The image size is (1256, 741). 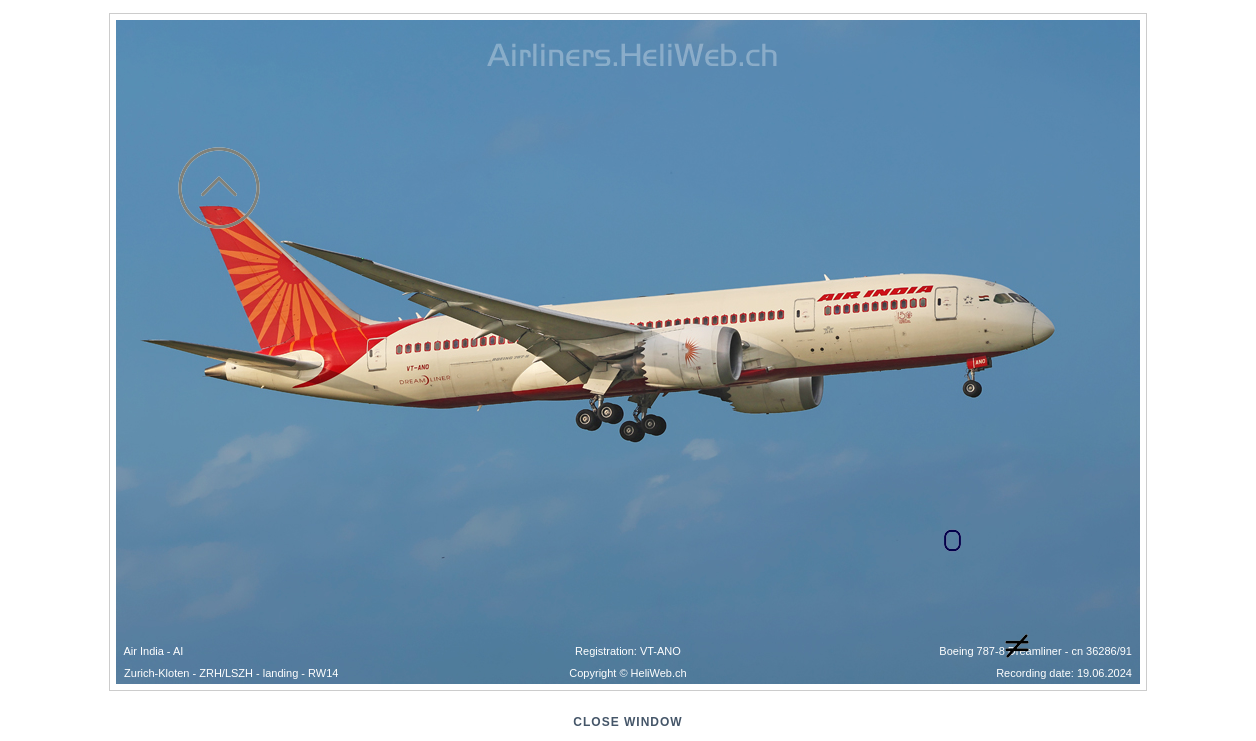 I want to click on indicates values are not equal or mismatched, so click(x=1017, y=646).